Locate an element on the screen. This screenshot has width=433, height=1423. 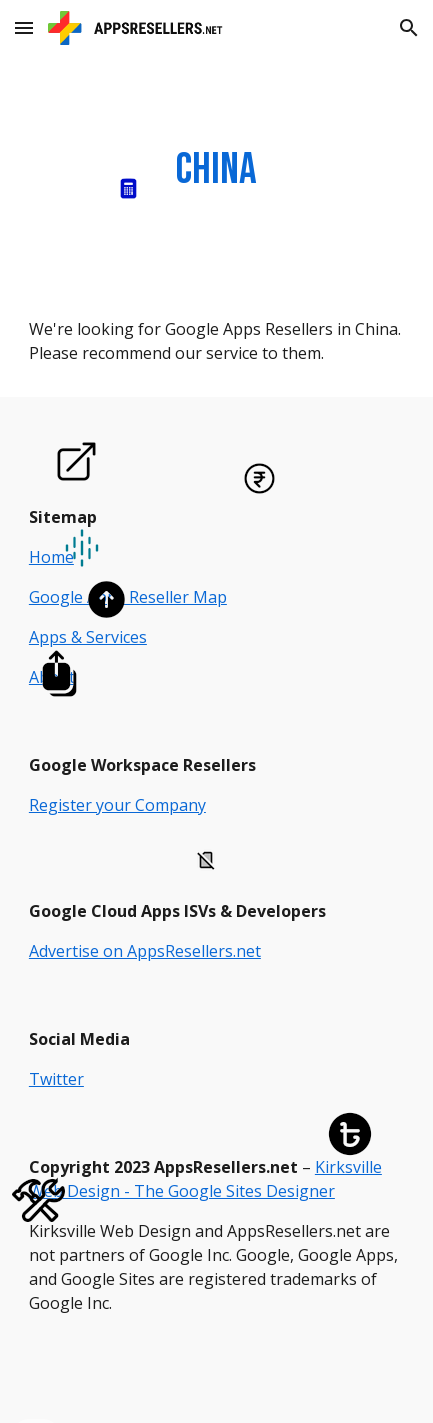
upload a file or content is located at coordinates (106, 599).